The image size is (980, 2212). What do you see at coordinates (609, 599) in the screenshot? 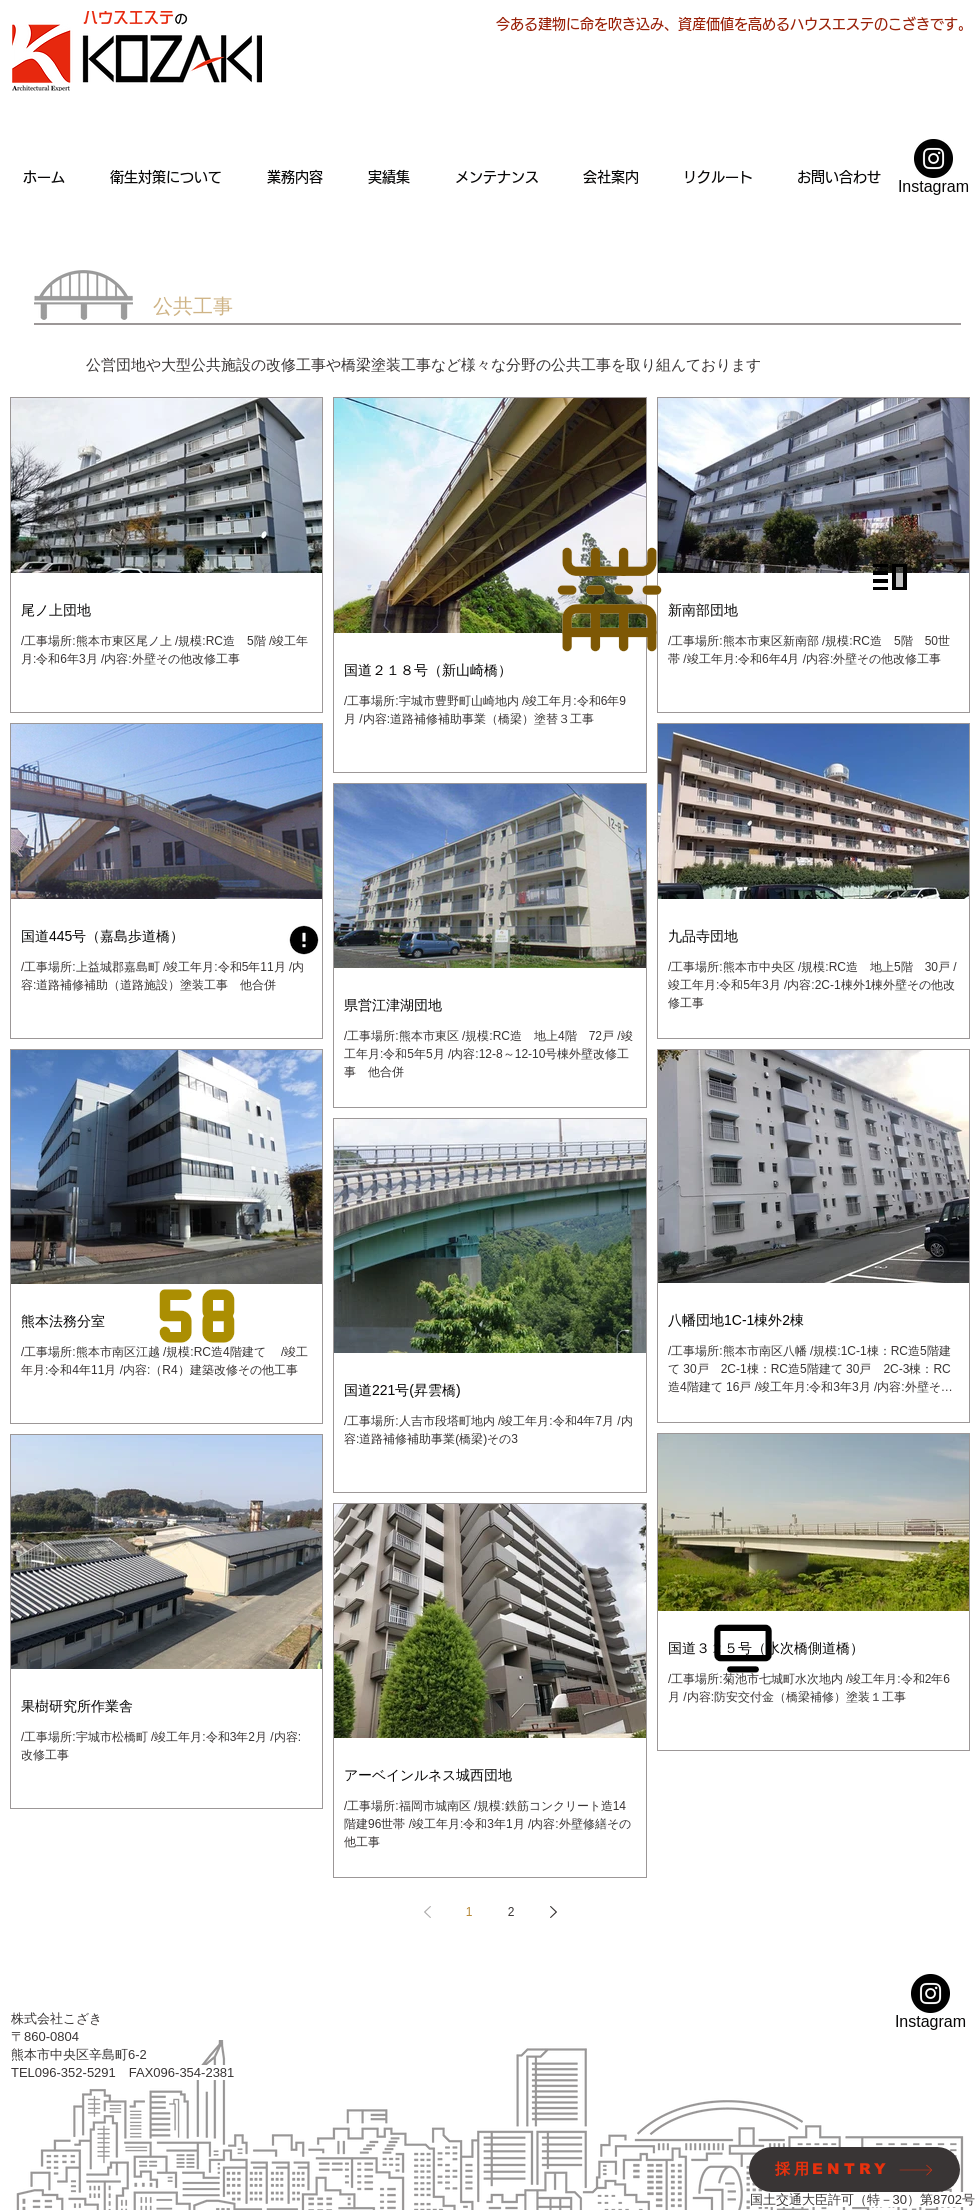
I see `split table rows into separate sections` at bounding box center [609, 599].